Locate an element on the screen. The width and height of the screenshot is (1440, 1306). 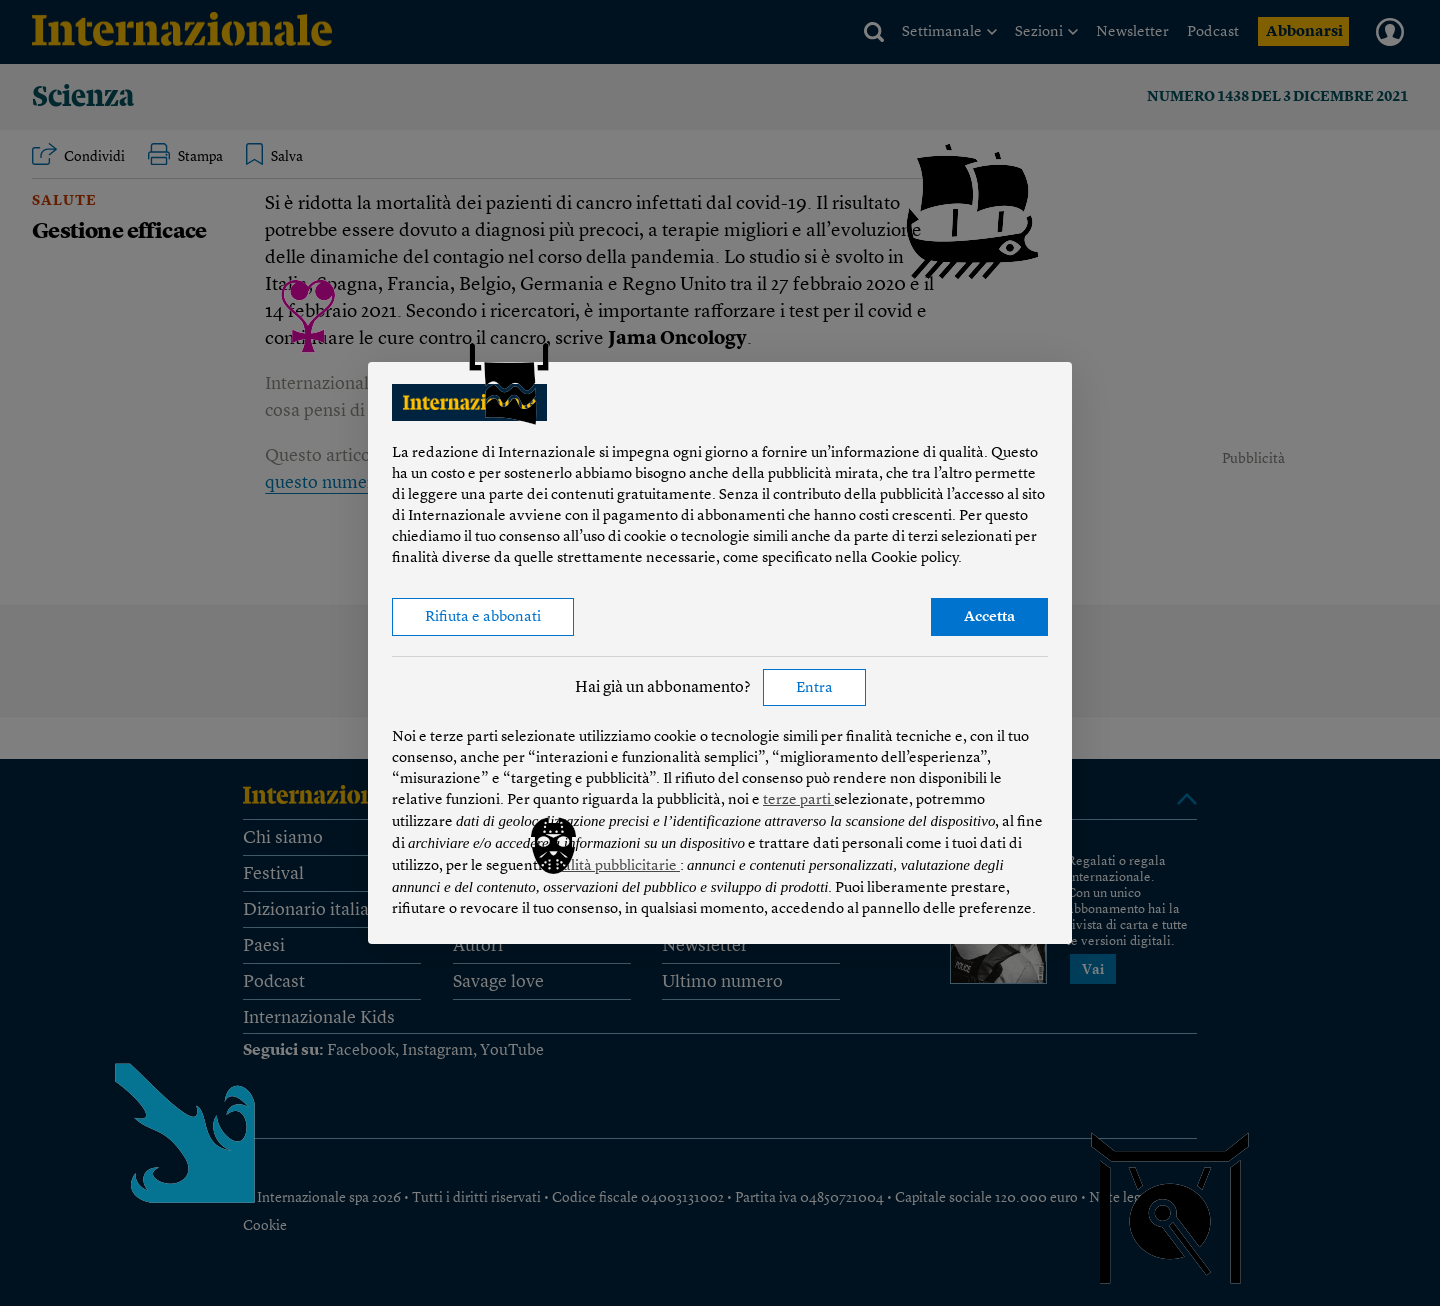
select a holy or religious faction in a game is located at coordinates (308, 315).